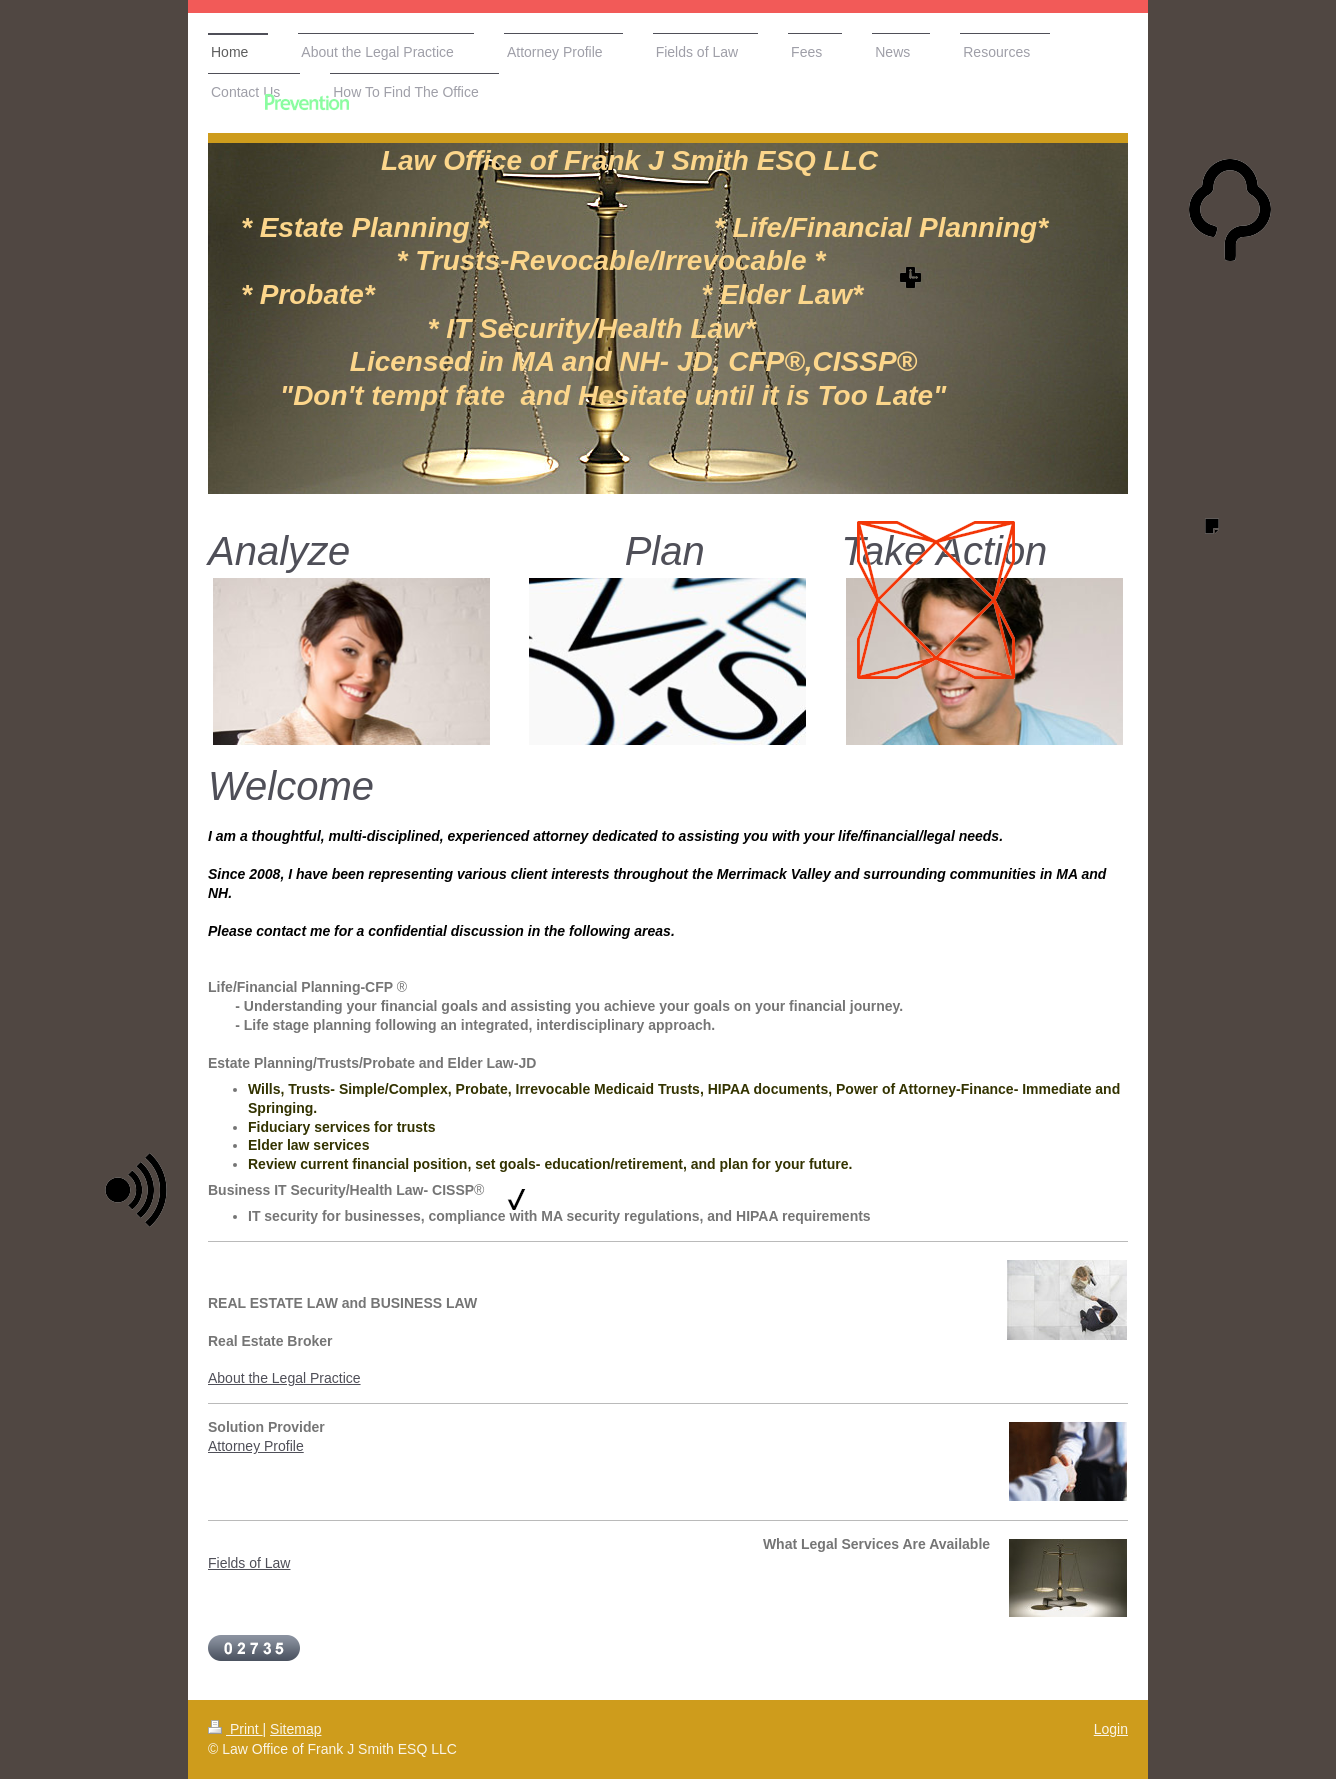 This screenshot has width=1336, height=1779. I want to click on prevention magazine brand logo, so click(307, 102).